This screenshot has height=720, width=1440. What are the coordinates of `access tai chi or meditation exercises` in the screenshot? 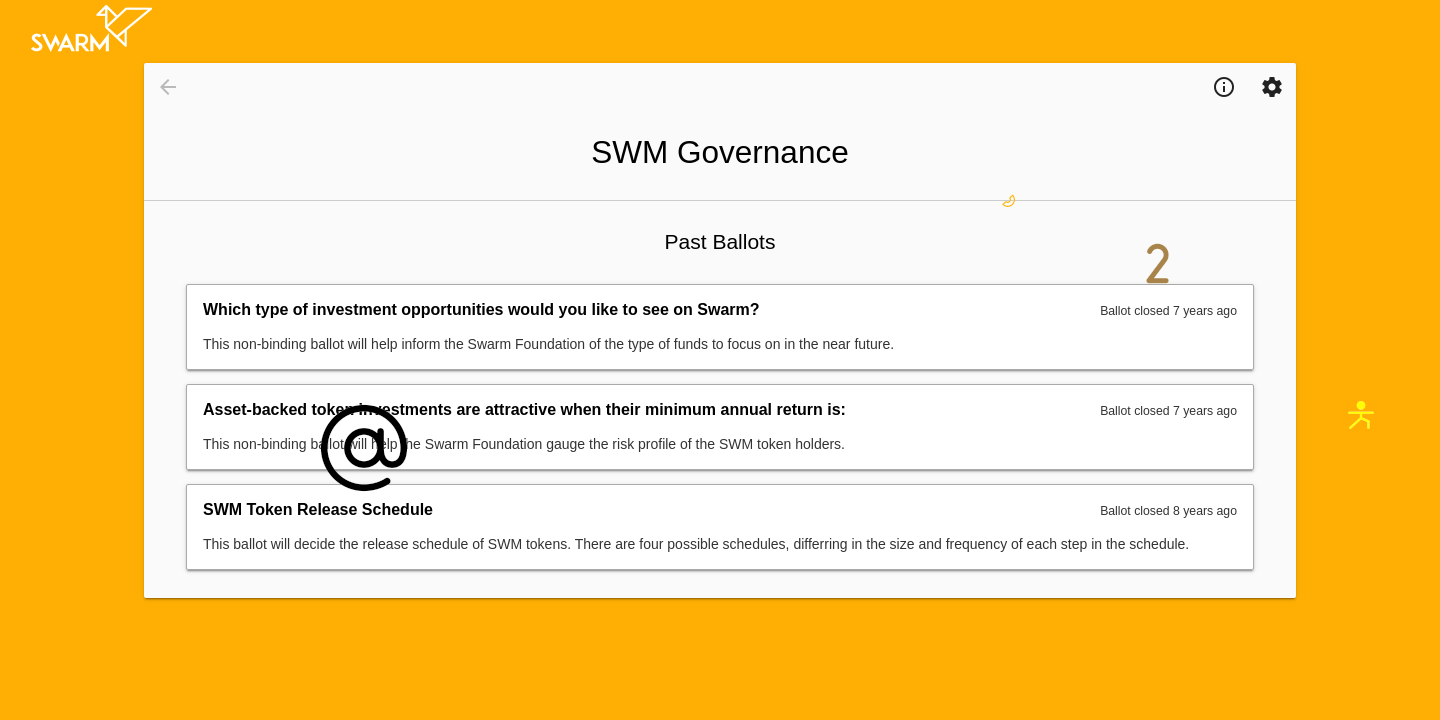 It's located at (1361, 416).